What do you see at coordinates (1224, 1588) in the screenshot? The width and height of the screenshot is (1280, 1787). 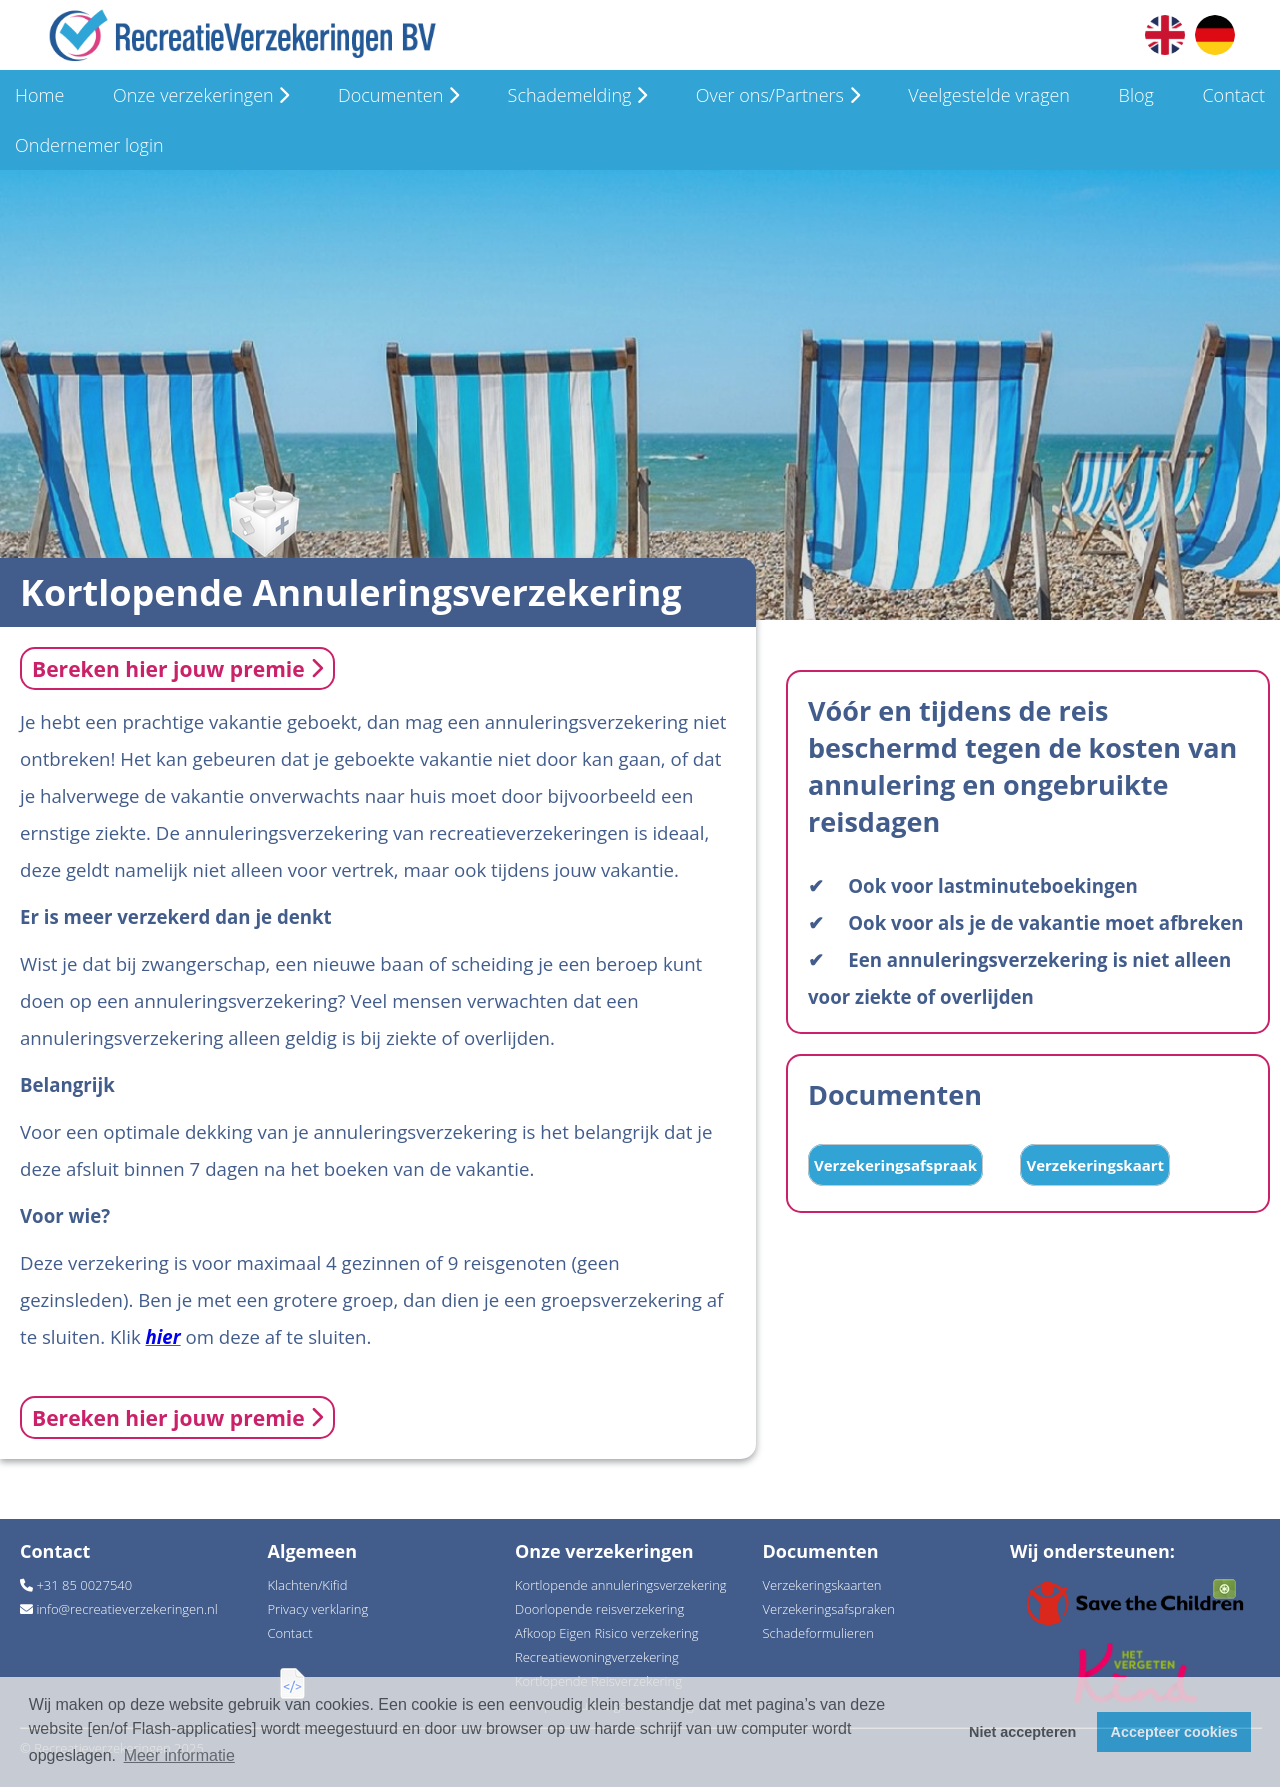 I see `access the desktop folder` at bounding box center [1224, 1588].